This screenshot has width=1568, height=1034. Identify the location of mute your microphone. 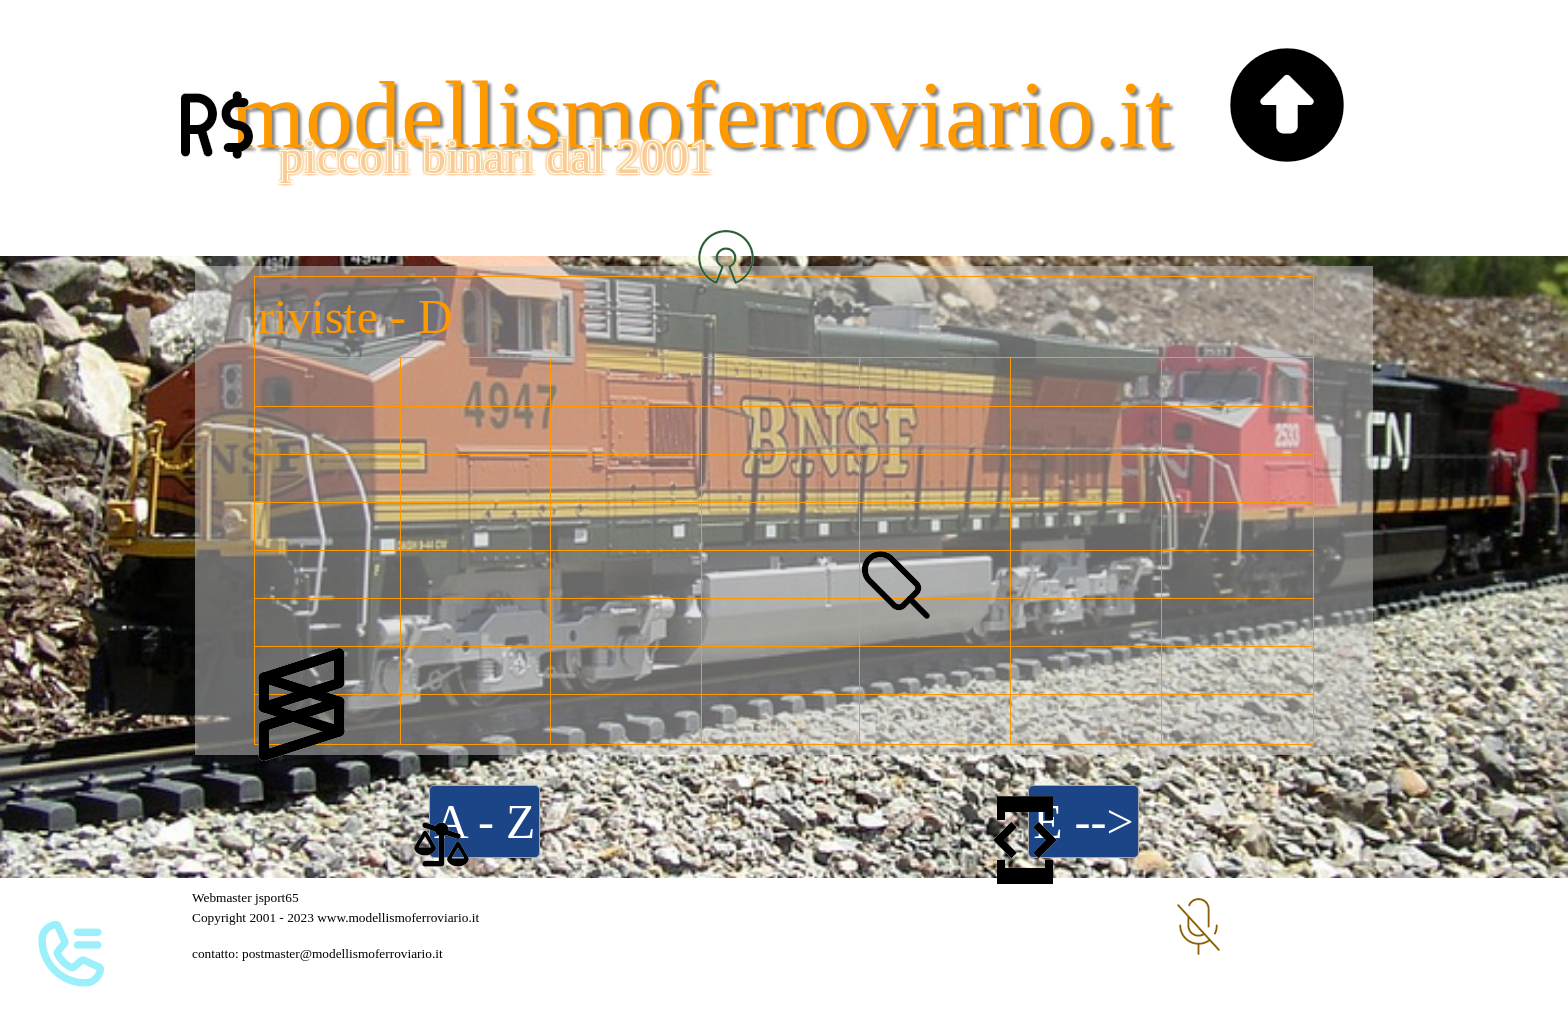
(1198, 925).